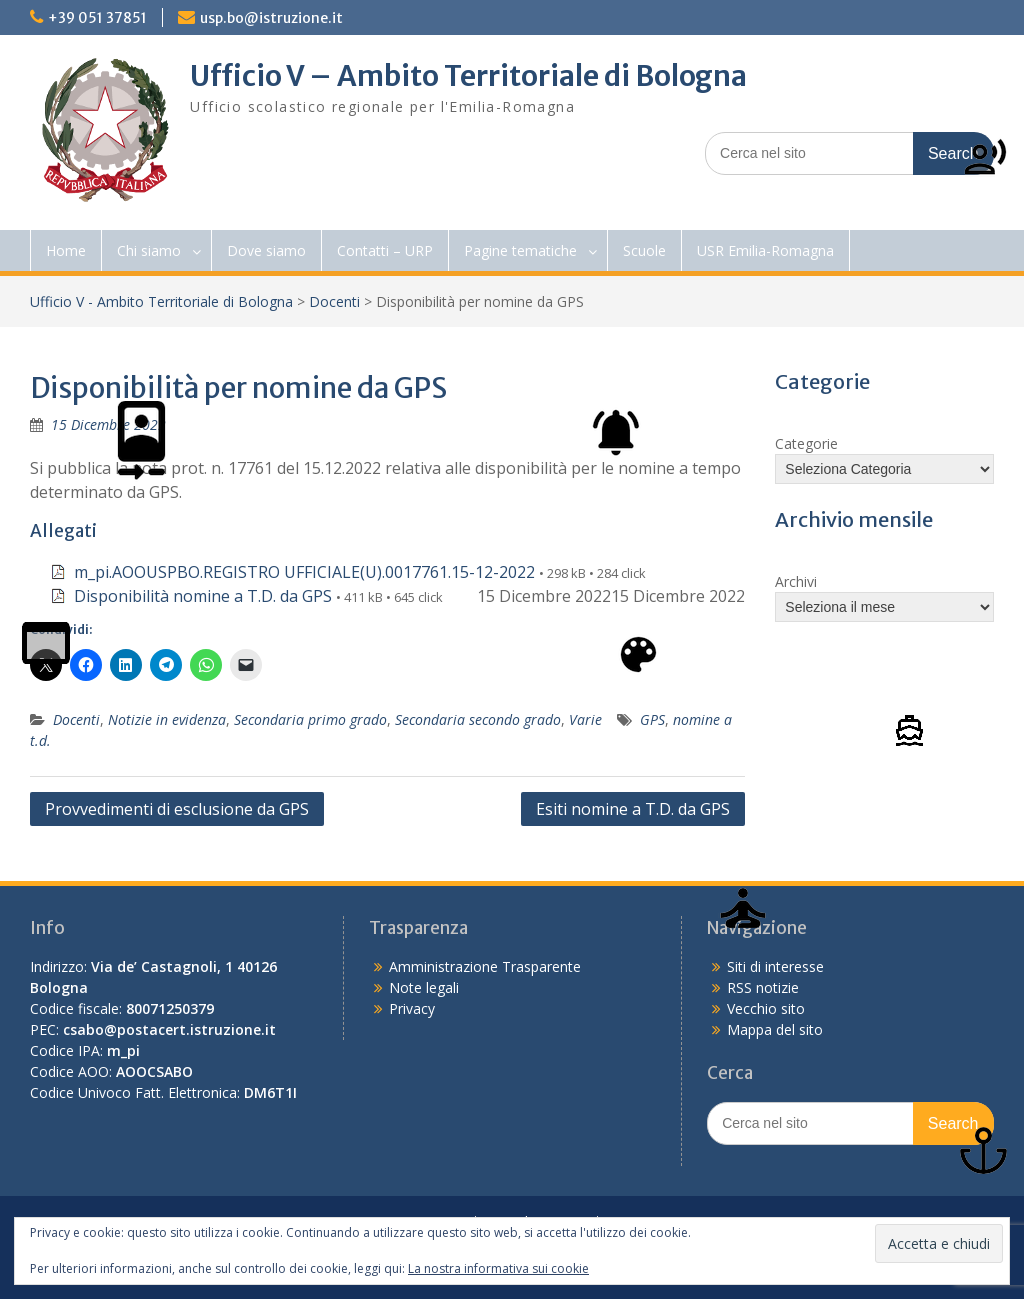  I want to click on access color or theme customization options, so click(638, 654).